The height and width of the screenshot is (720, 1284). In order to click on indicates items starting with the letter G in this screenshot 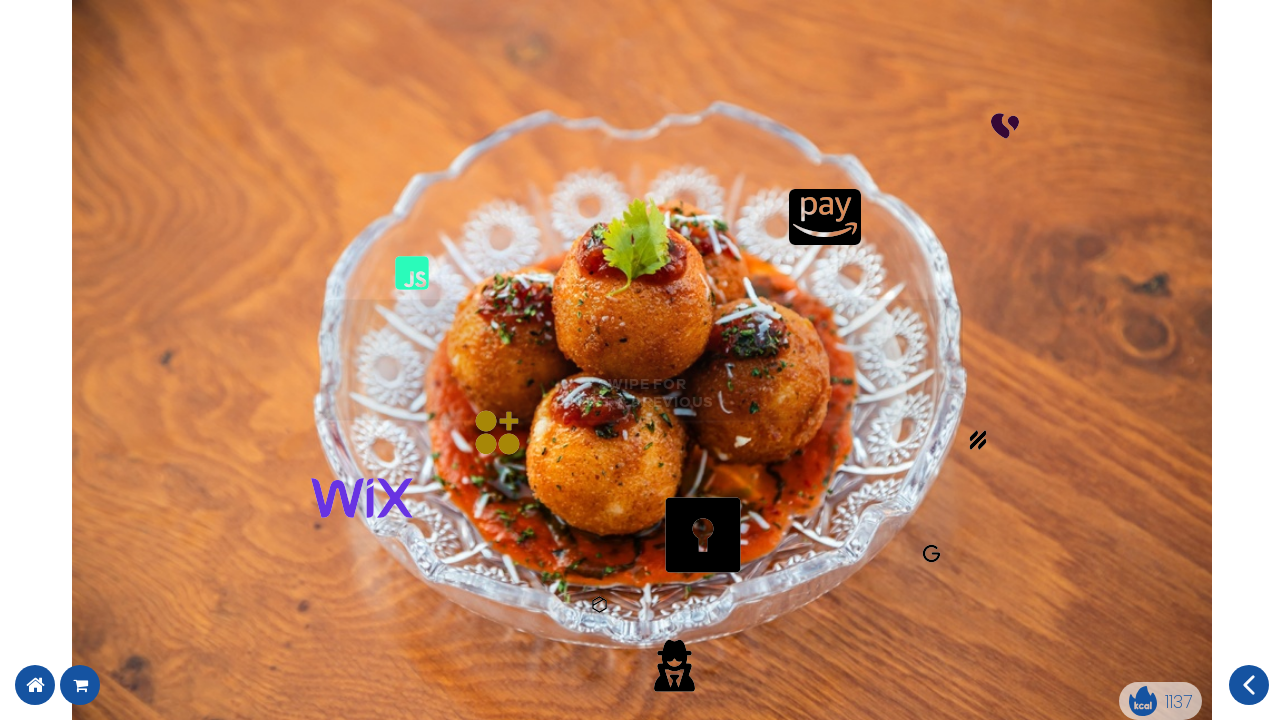, I will do `click(931, 553)`.